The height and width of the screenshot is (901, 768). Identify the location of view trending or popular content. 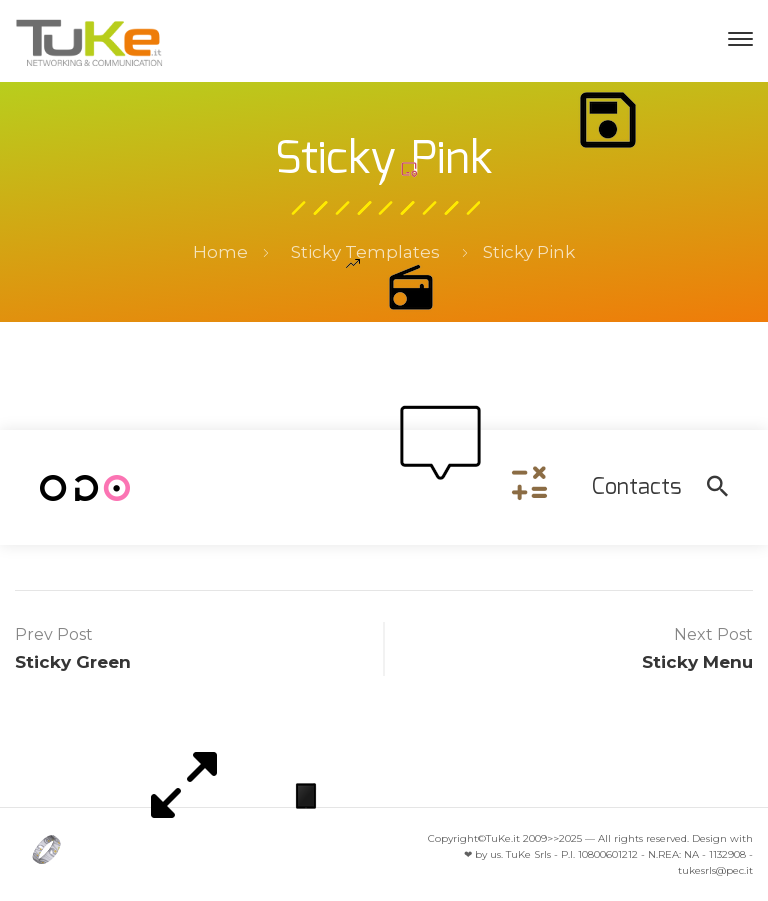
(353, 264).